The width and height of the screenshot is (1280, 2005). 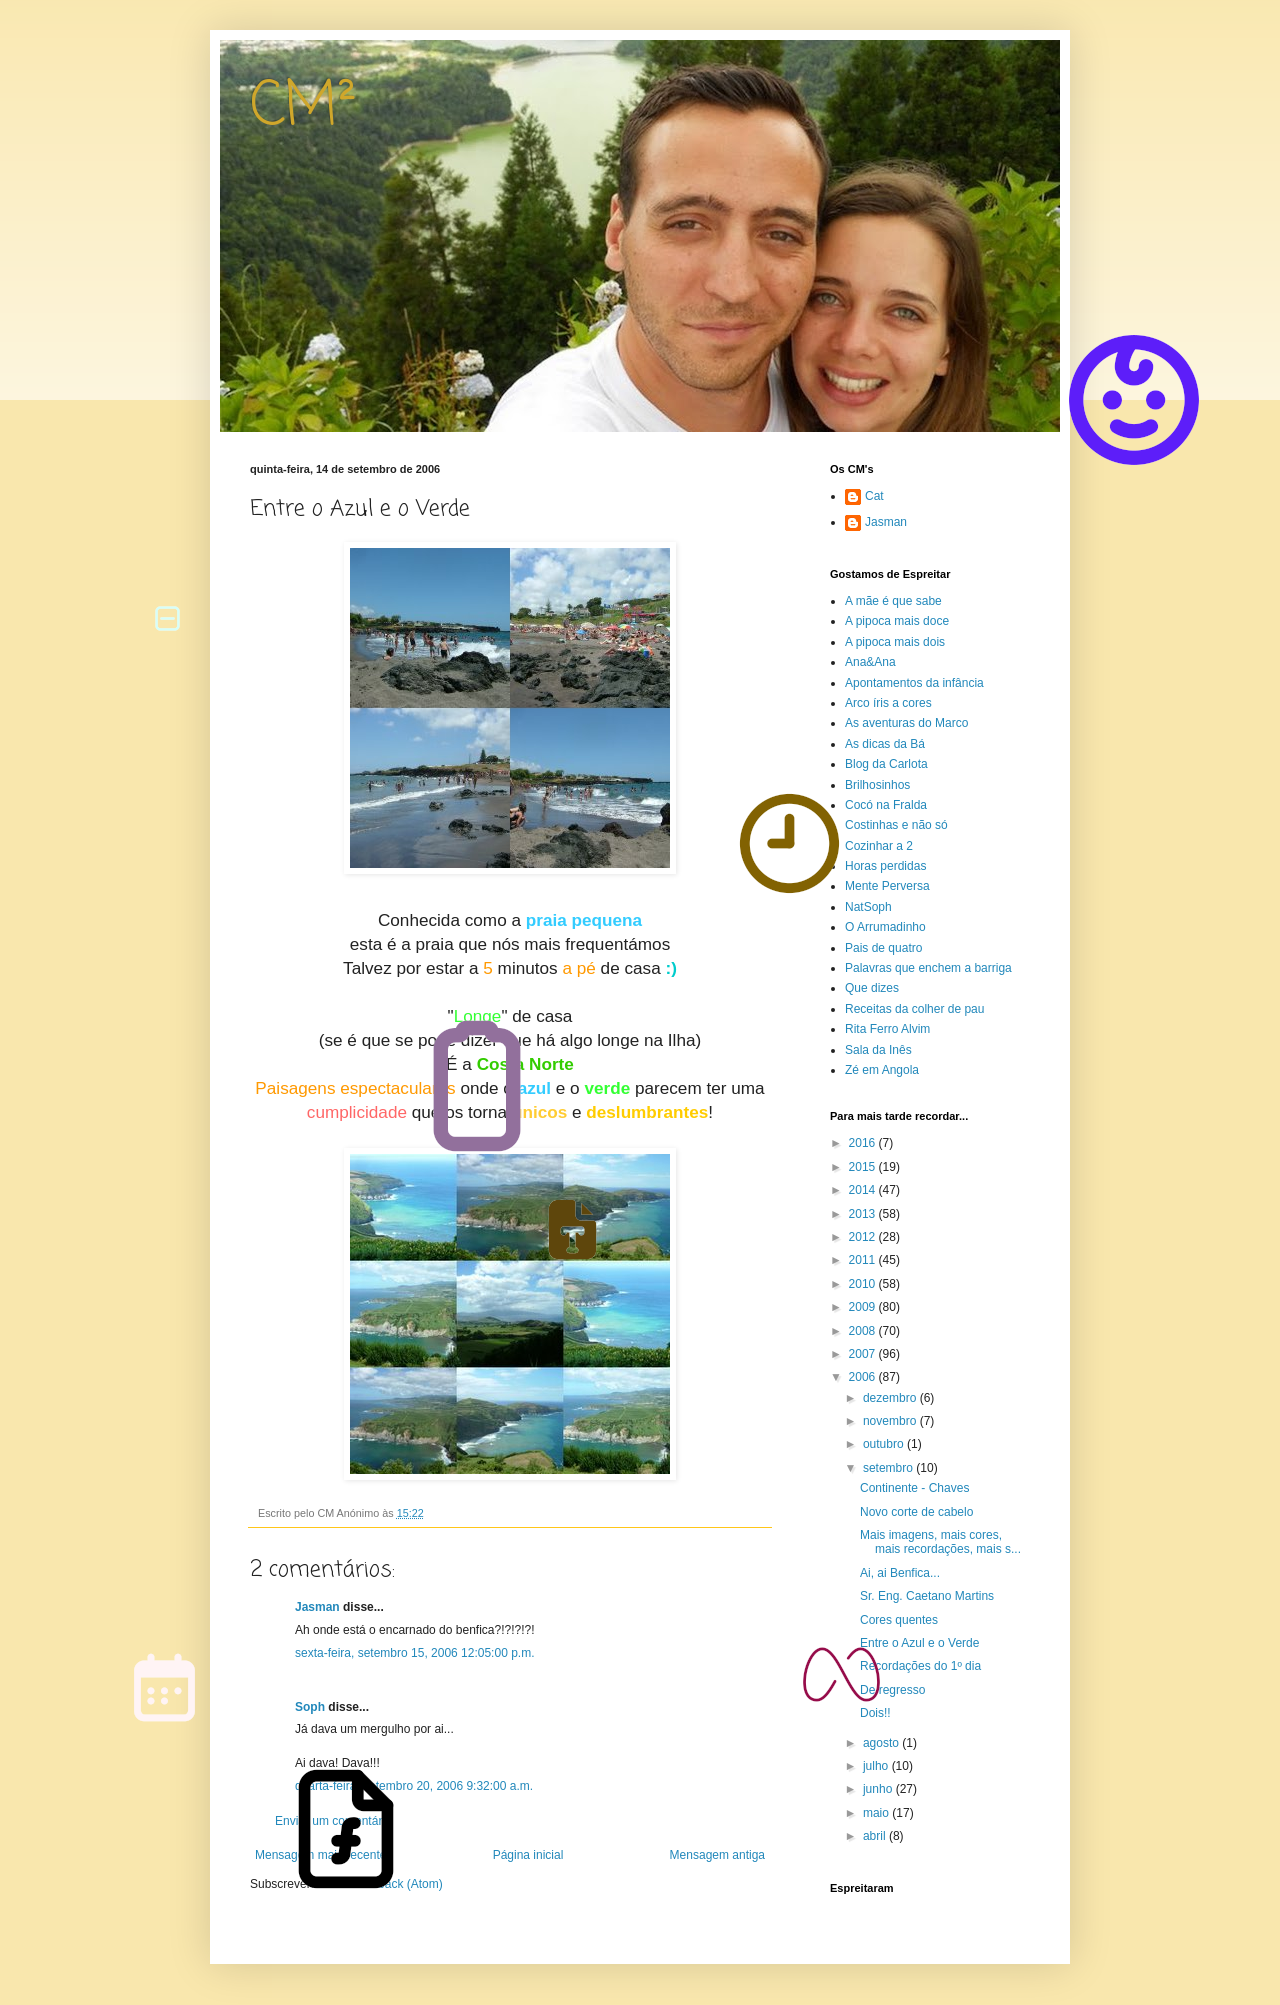 I want to click on view current time, so click(x=789, y=843).